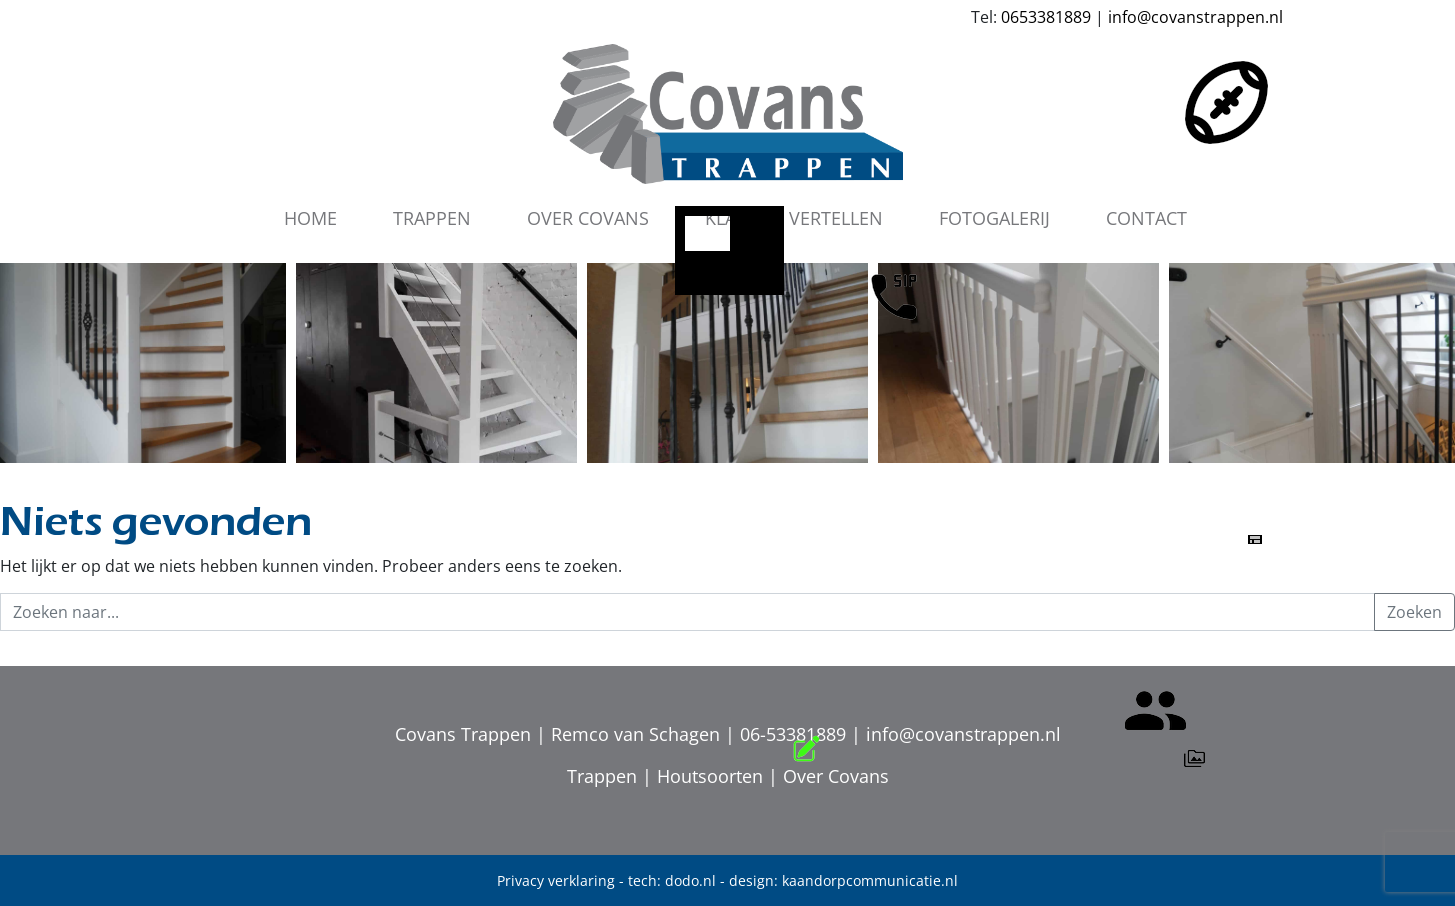  What do you see at coordinates (1194, 758) in the screenshot?
I see `access photo and media library` at bounding box center [1194, 758].